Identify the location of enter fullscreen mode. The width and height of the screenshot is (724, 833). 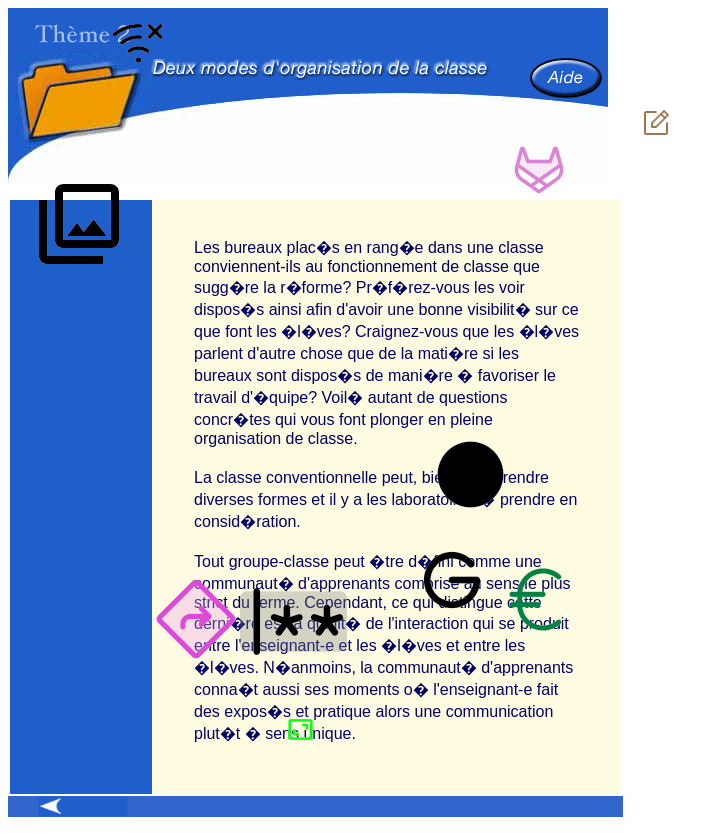
(300, 729).